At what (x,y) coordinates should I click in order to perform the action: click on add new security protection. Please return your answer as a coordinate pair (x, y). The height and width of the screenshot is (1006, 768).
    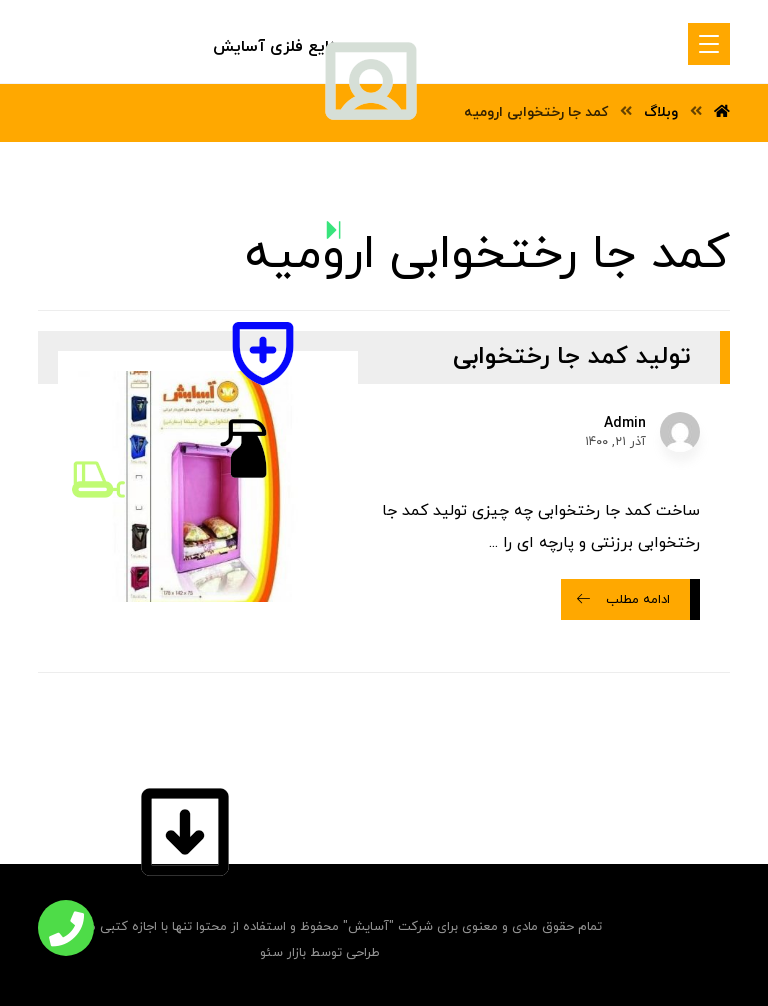
    Looking at the image, I should click on (263, 350).